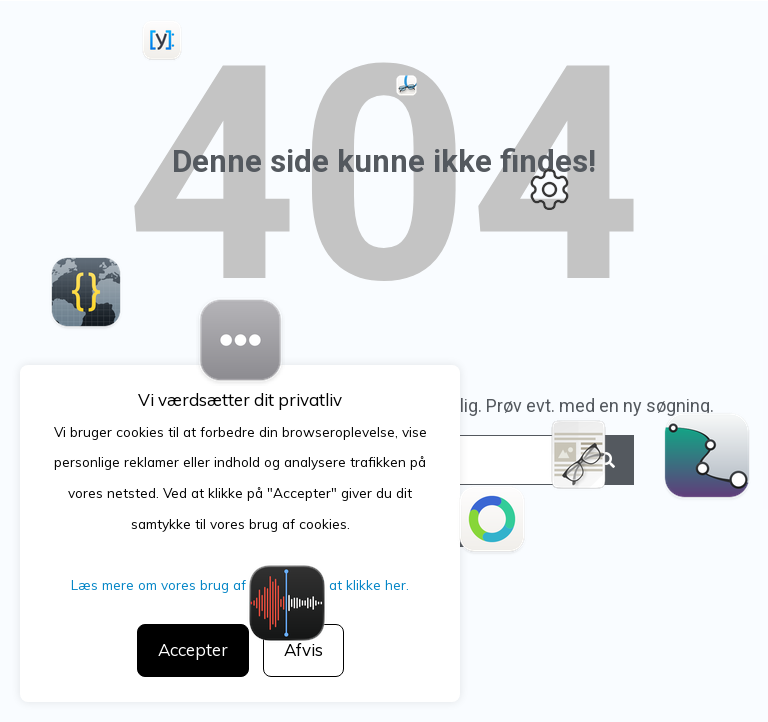 This screenshot has height=722, width=768. Describe the element at coordinates (492, 519) in the screenshot. I see `open synergy app for keyboard and mouse sharing` at that location.